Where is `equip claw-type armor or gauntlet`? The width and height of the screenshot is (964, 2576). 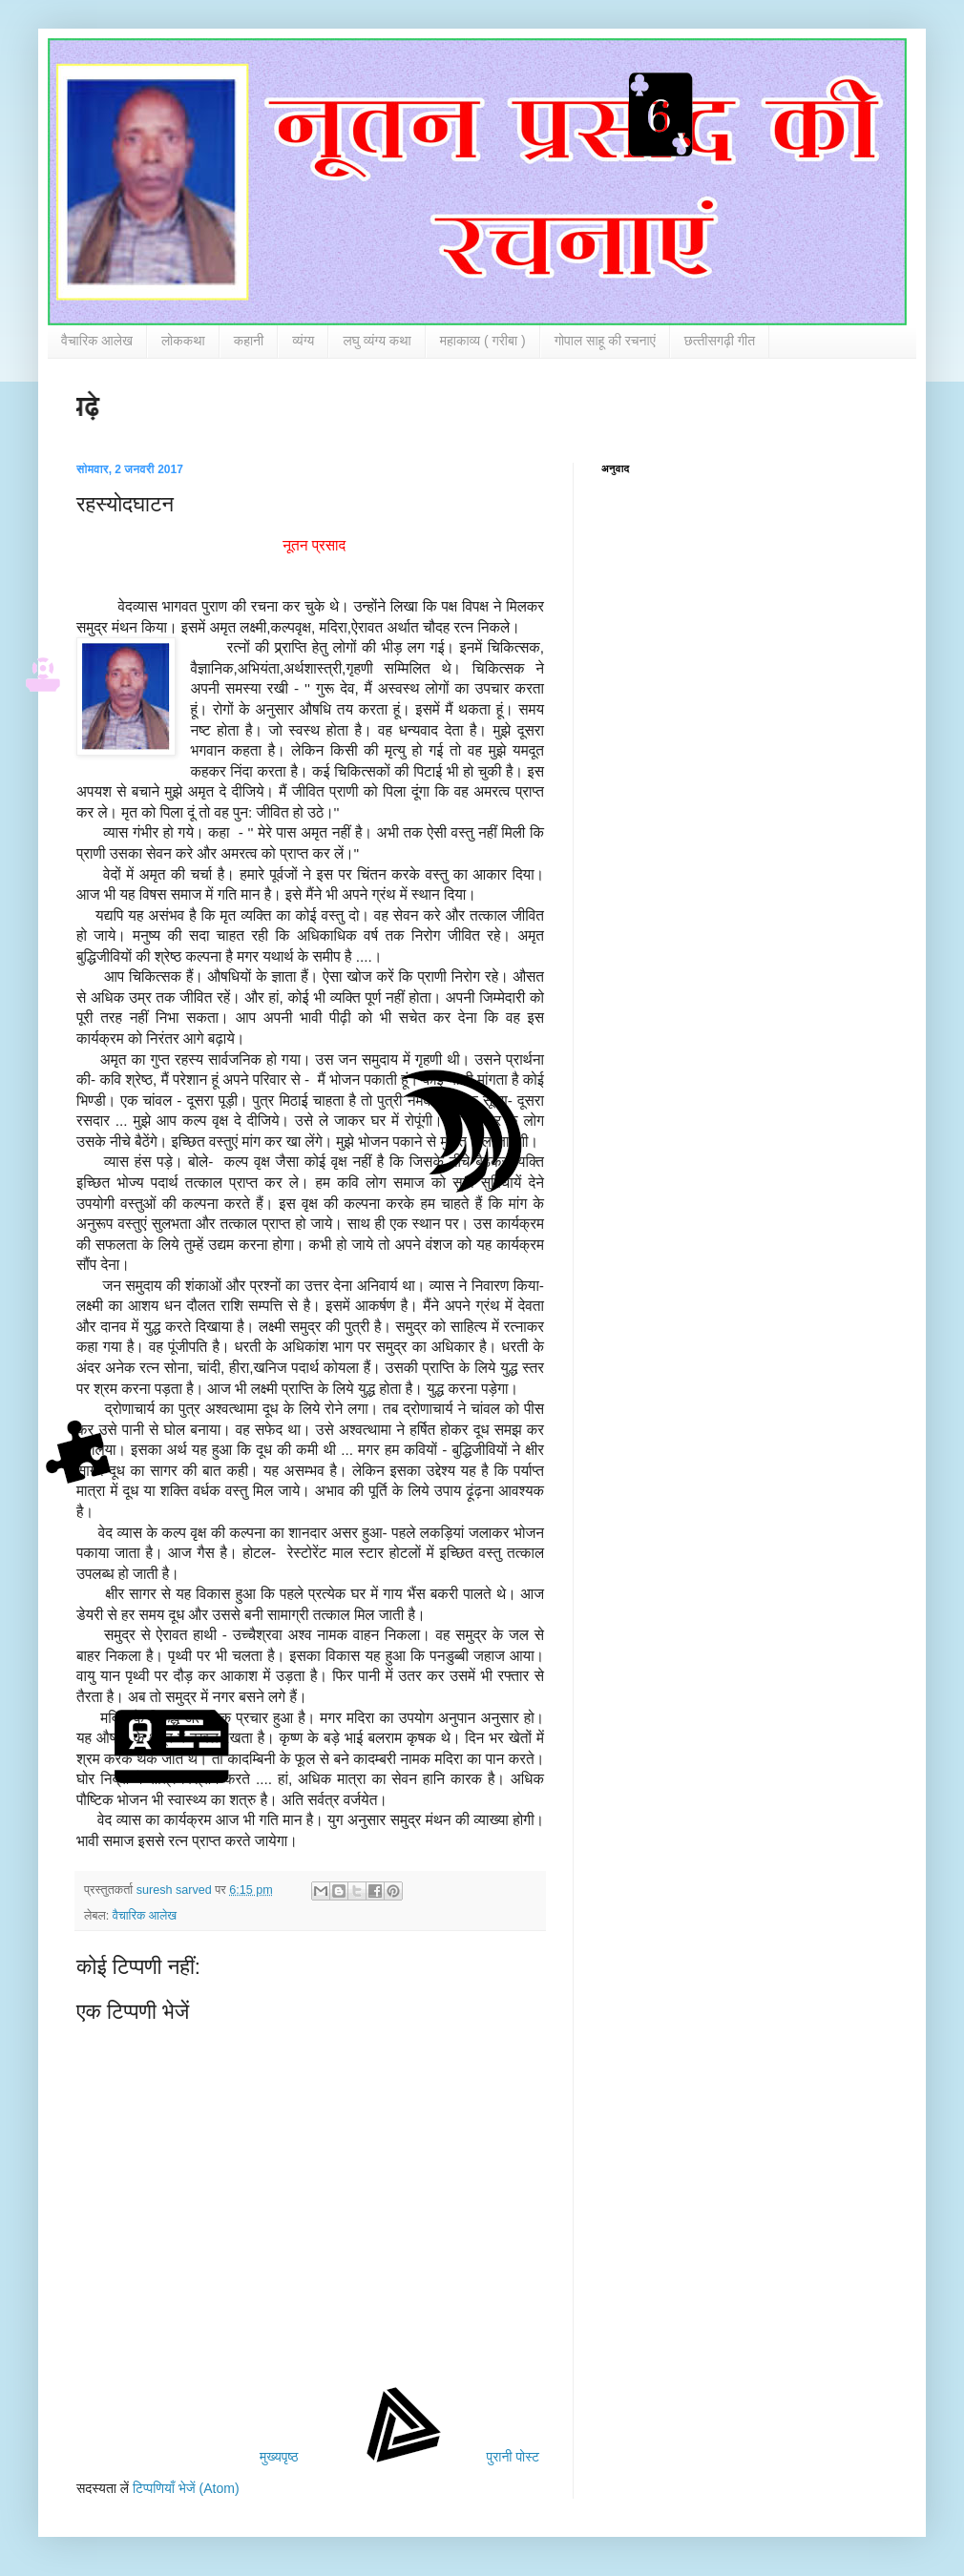
equip claw-type armor or gauntlet is located at coordinates (460, 1131).